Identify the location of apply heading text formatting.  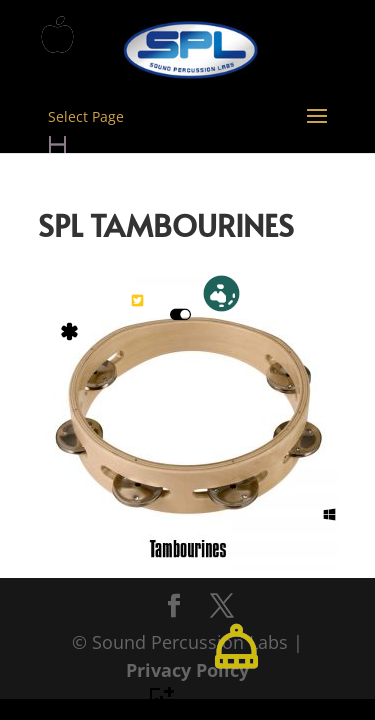
(57, 144).